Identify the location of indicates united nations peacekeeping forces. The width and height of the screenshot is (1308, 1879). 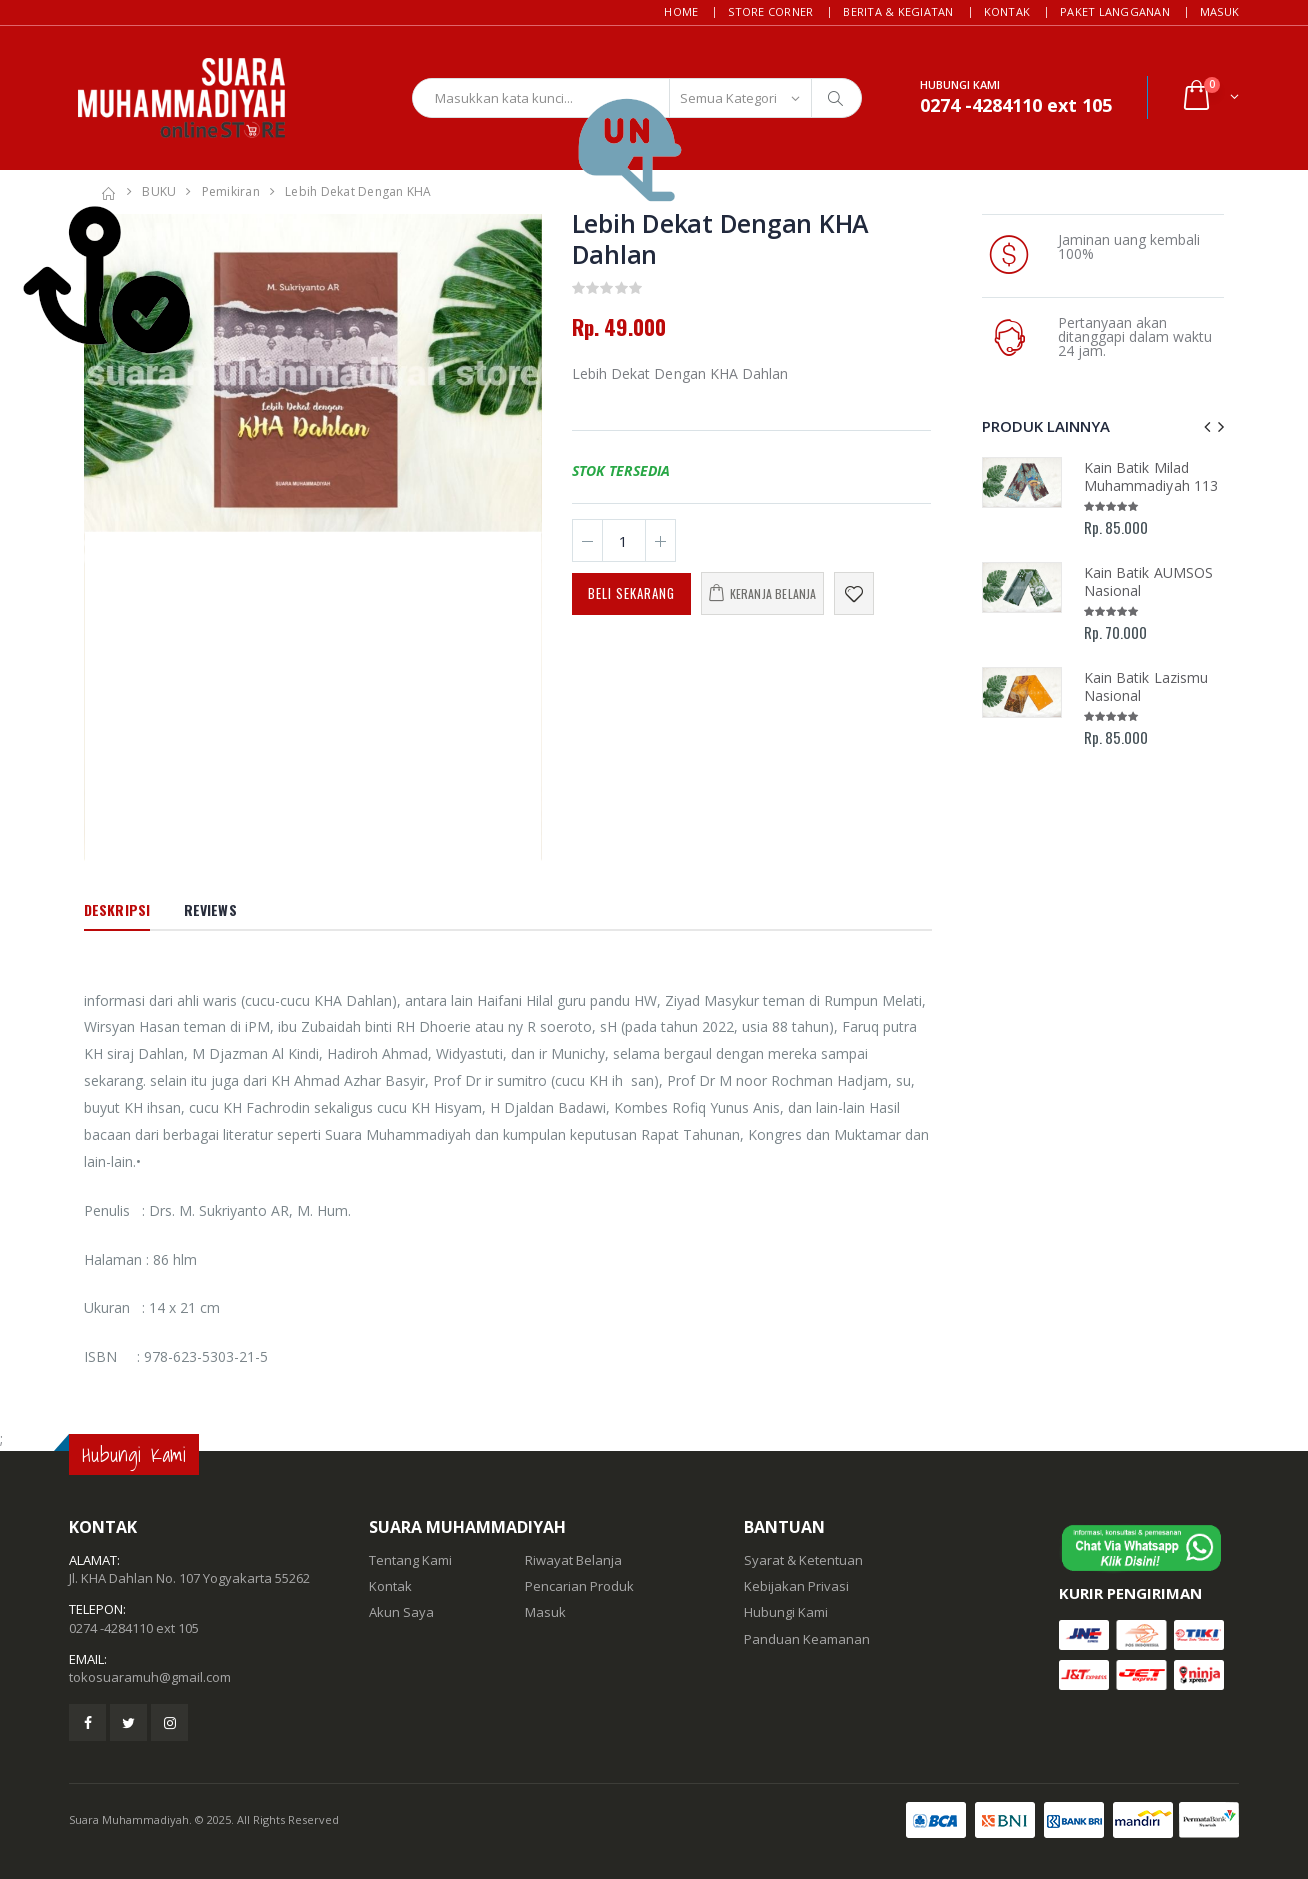
(630, 150).